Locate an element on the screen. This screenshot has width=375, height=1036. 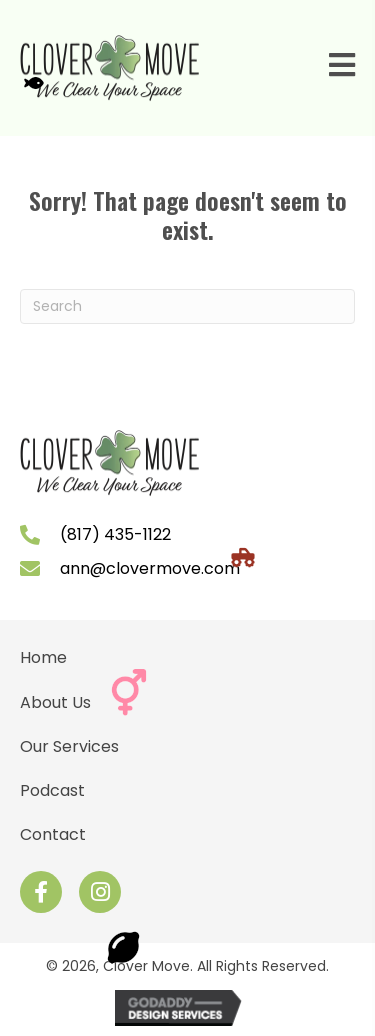
indicates seafood or fish-related content is located at coordinates (34, 83).